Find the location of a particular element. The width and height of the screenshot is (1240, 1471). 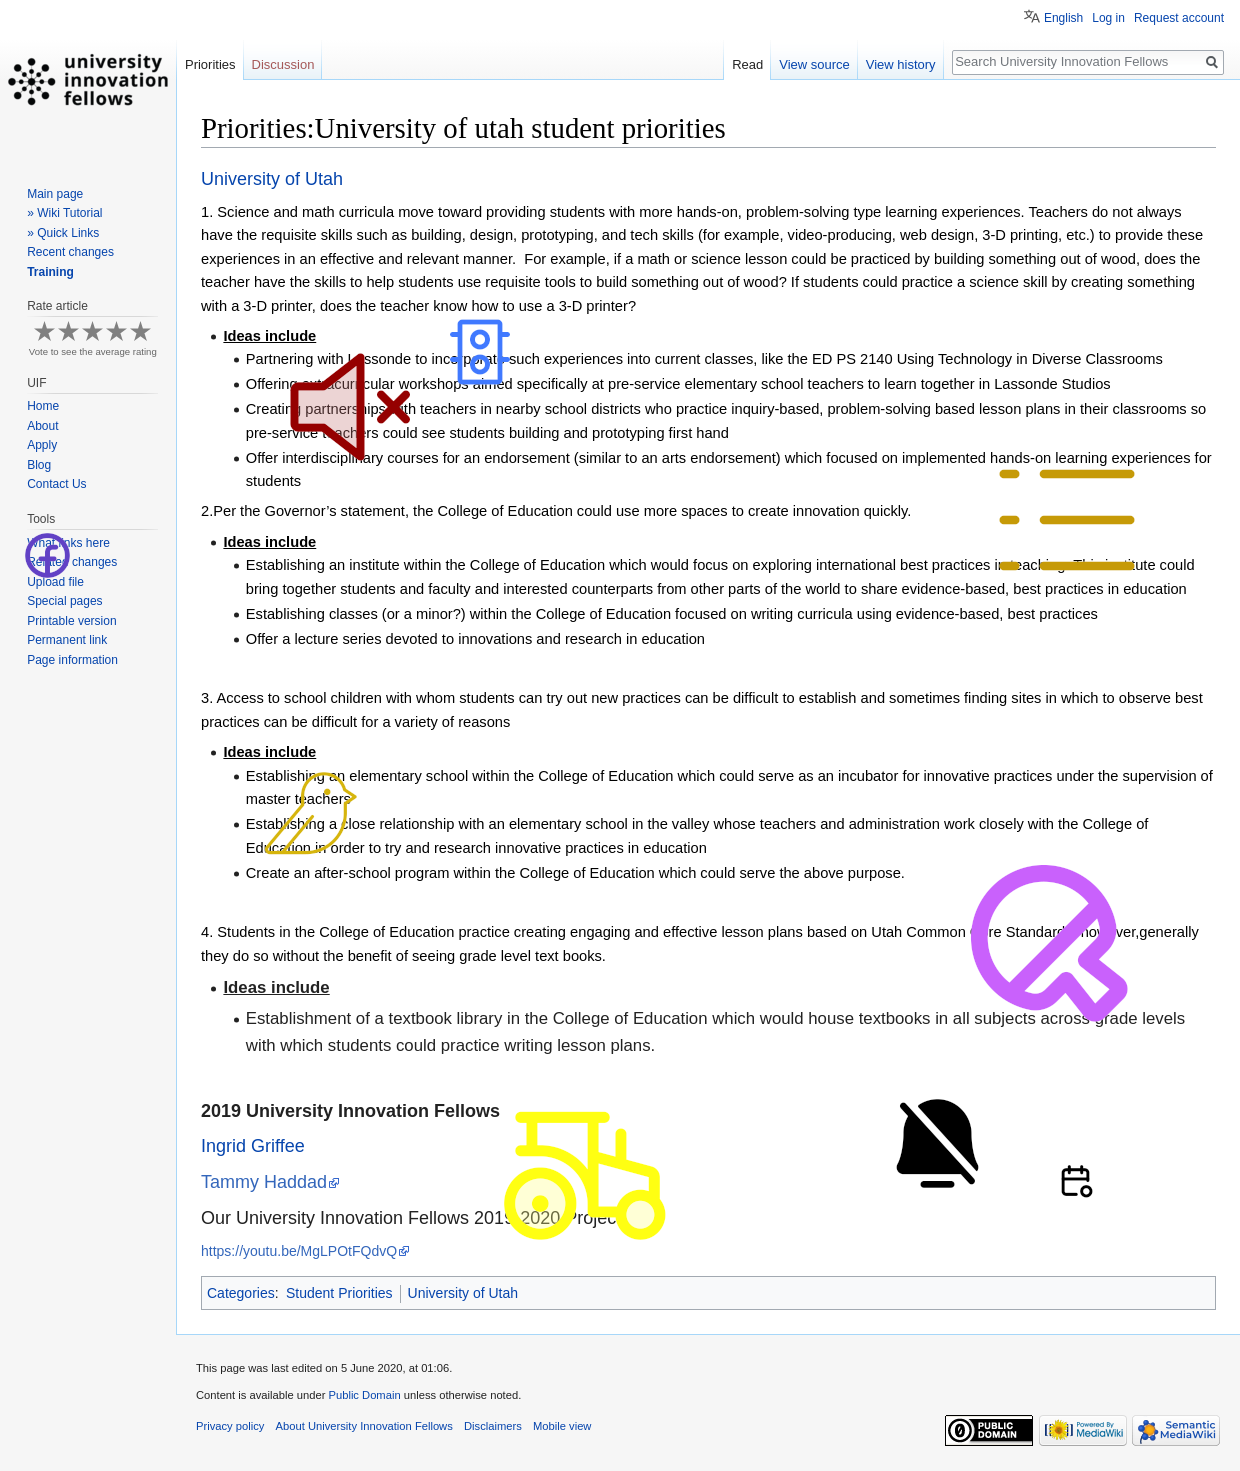

open facebook app is located at coordinates (47, 555).